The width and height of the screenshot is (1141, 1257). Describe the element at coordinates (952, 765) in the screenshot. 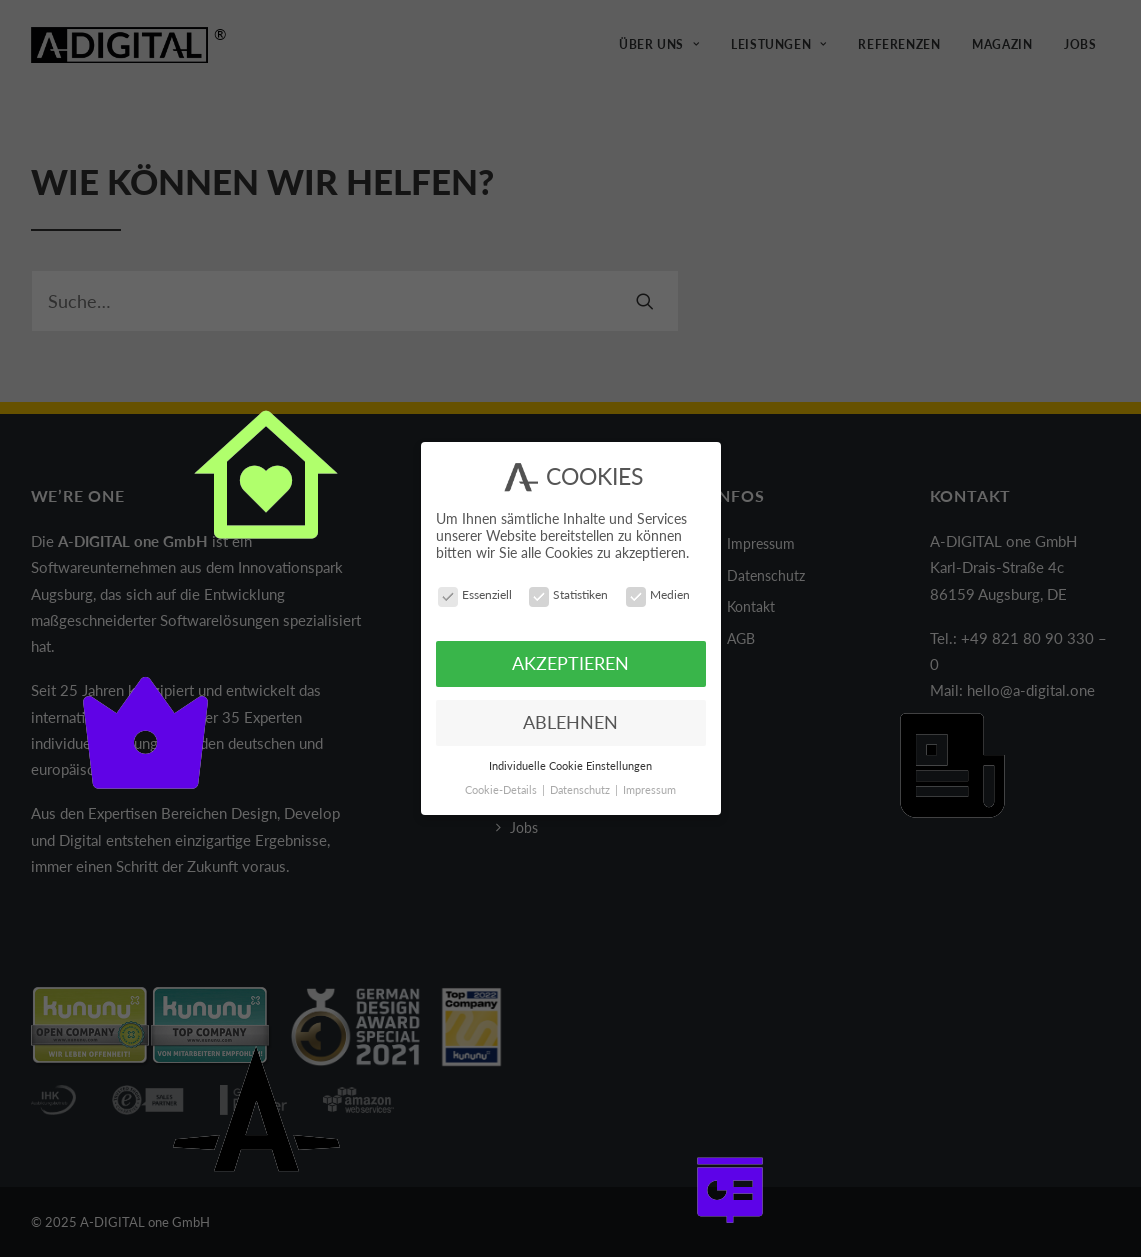

I see `view news articles` at that location.